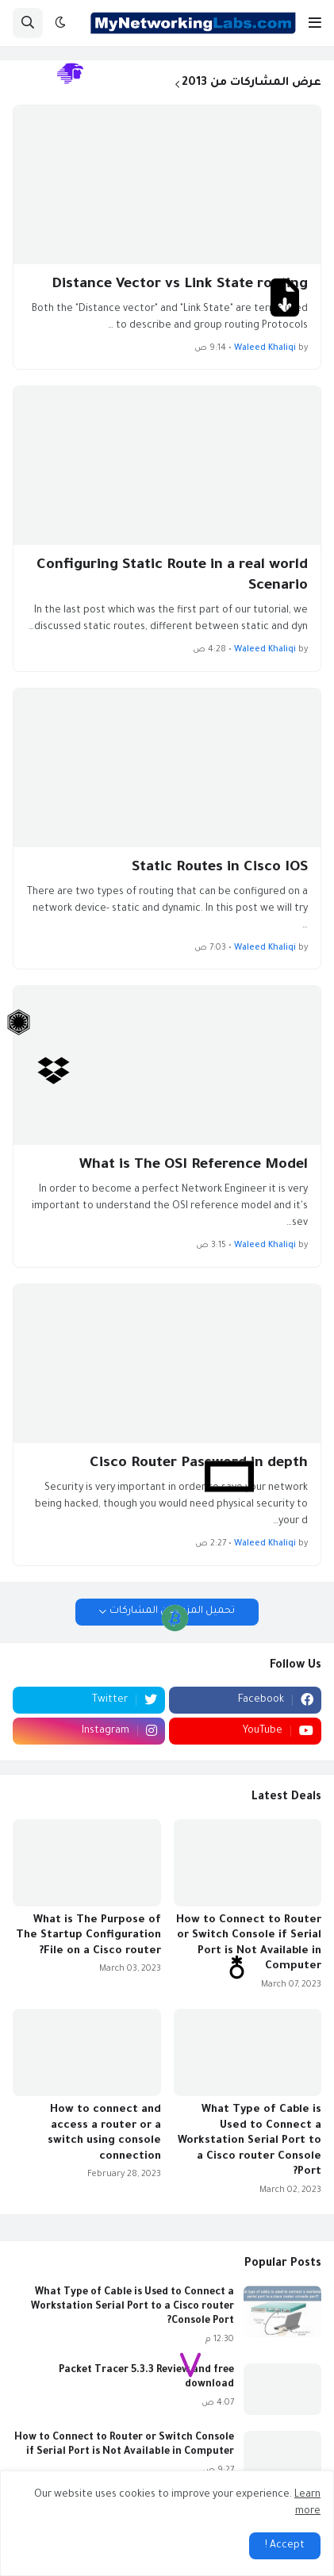  What do you see at coordinates (229, 1476) in the screenshot?
I see `purism brand logo` at bounding box center [229, 1476].